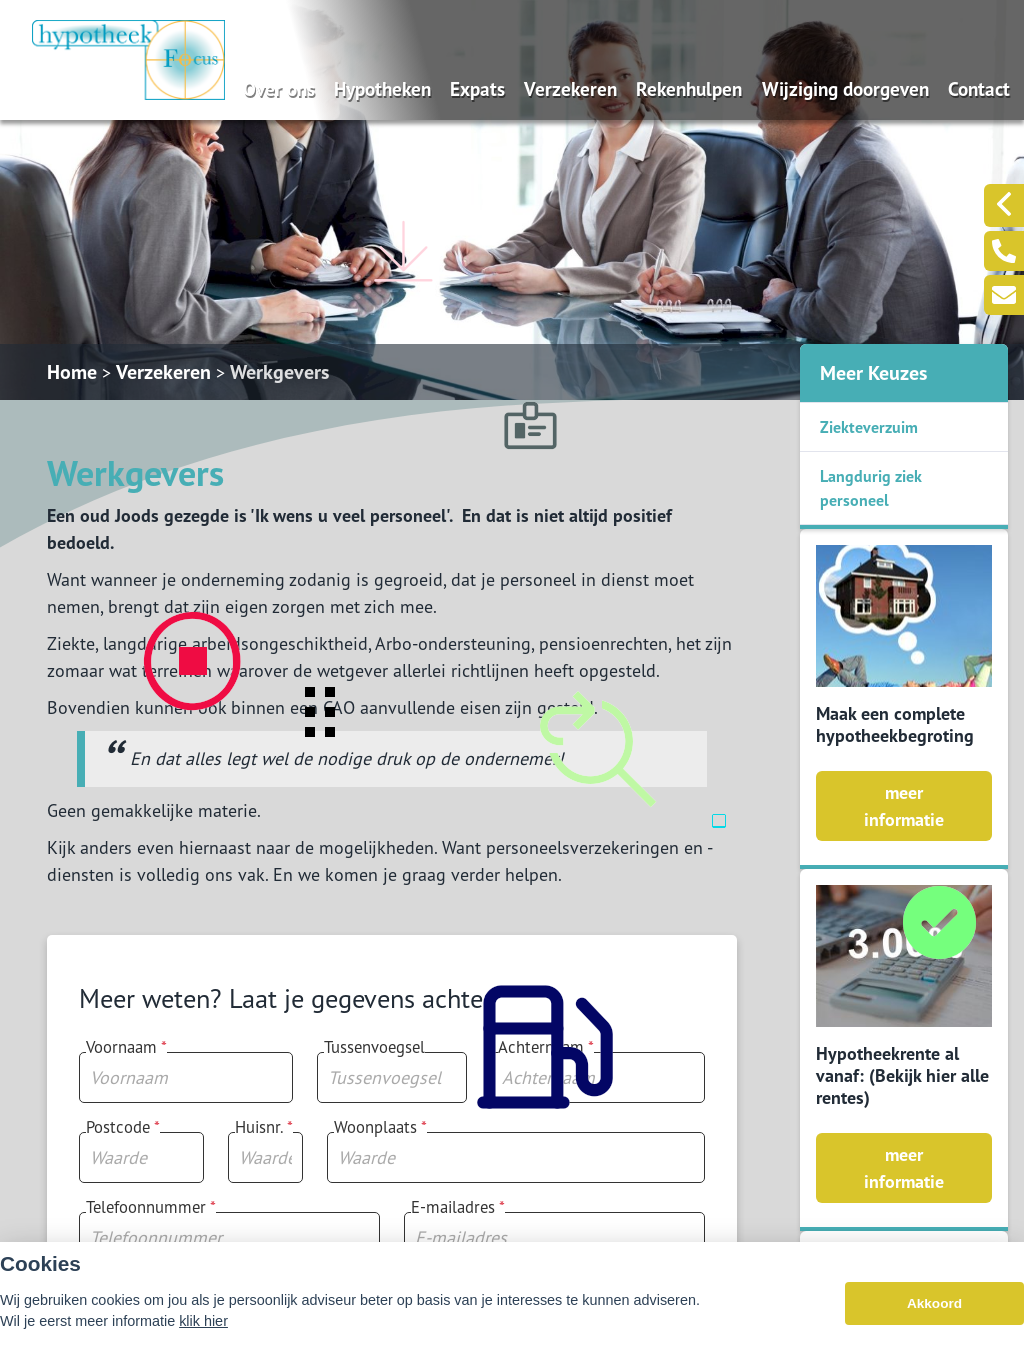 The image size is (1024, 1355). I want to click on download a file or document, so click(403, 252).